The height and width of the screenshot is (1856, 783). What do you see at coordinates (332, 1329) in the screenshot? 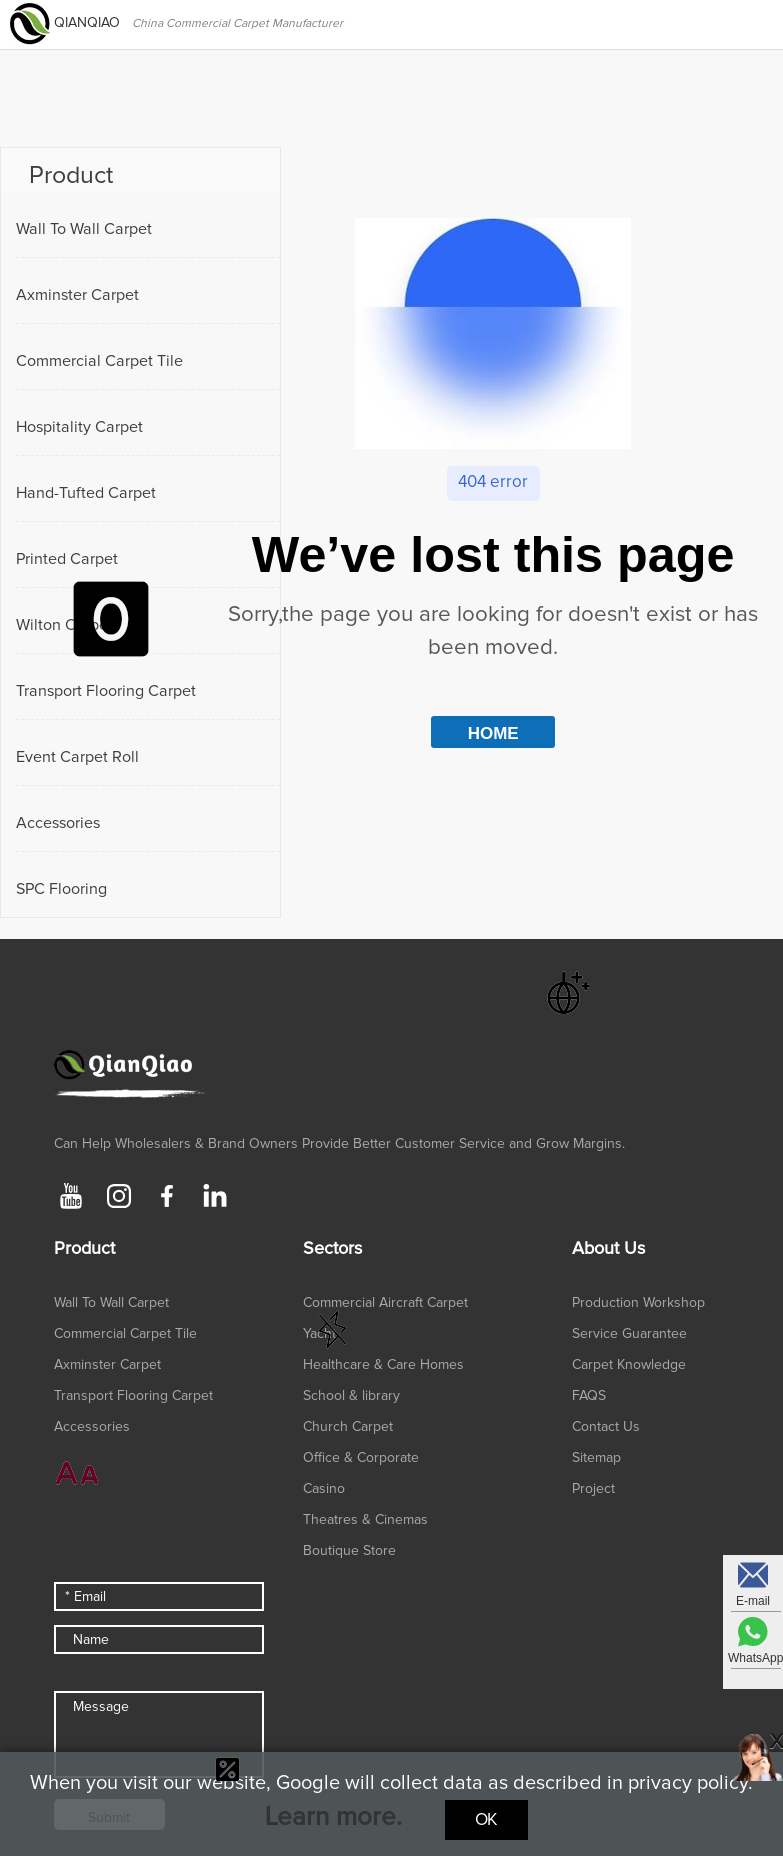
I see `disable flash or lightning mode` at bounding box center [332, 1329].